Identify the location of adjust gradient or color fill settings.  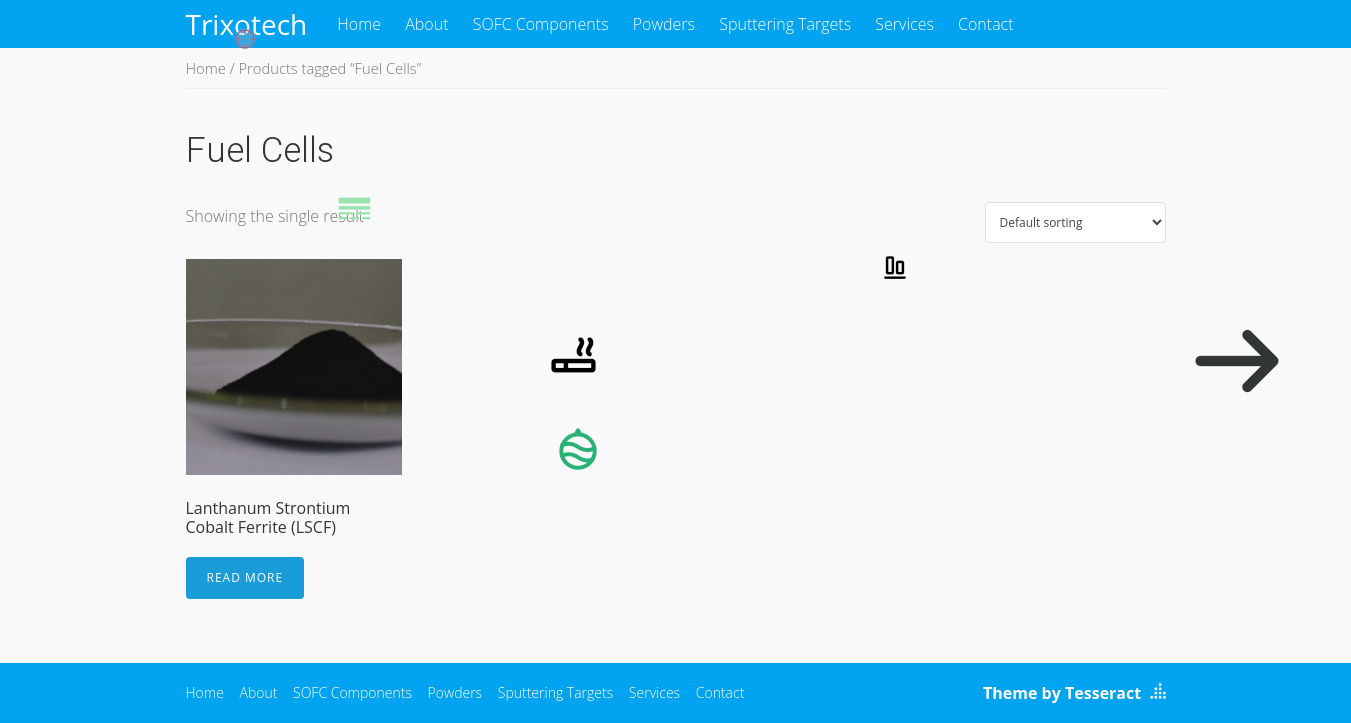
(354, 208).